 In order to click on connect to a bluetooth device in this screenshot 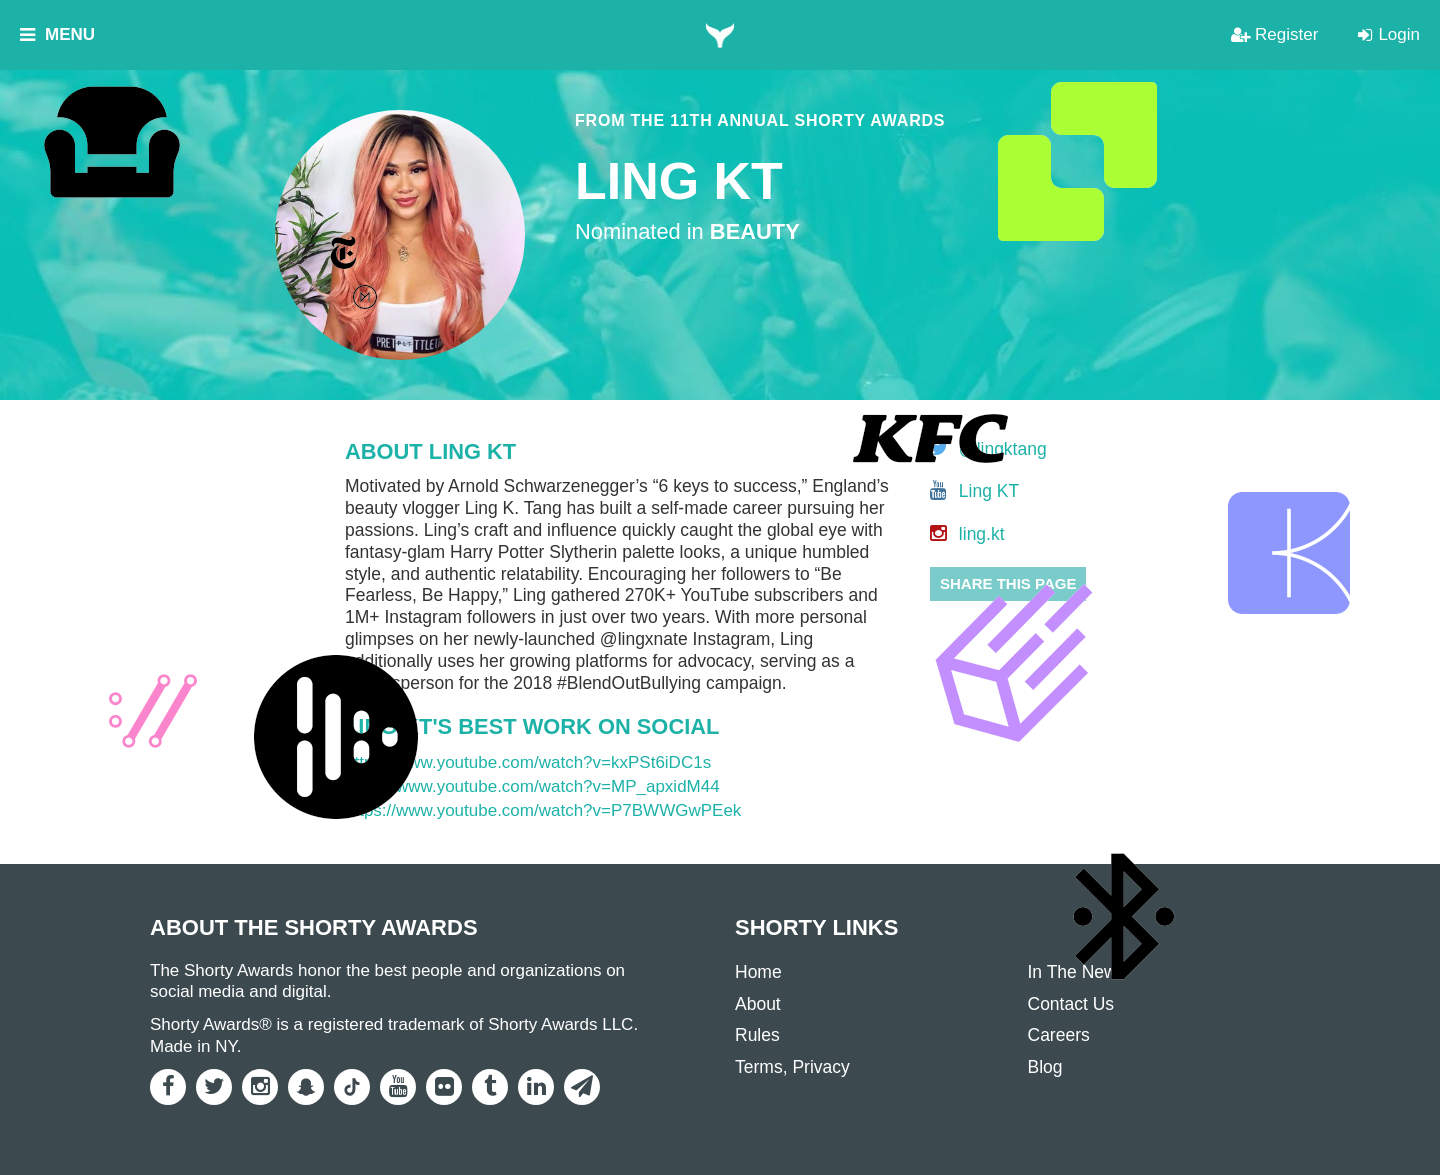, I will do `click(1117, 916)`.